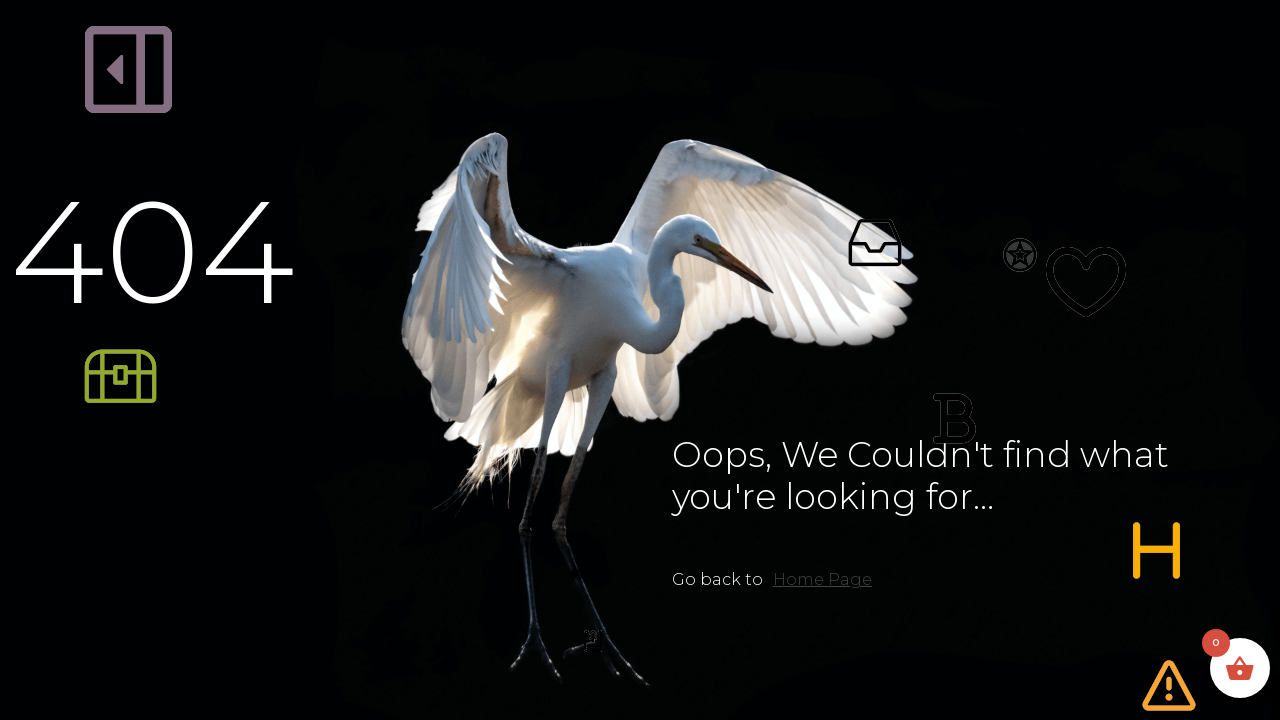 The height and width of the screenshot is (720, 1280). Describe the element at coordinates (954, 418) in the screenshot. I see `apply bold formatting to selected text` at that location.